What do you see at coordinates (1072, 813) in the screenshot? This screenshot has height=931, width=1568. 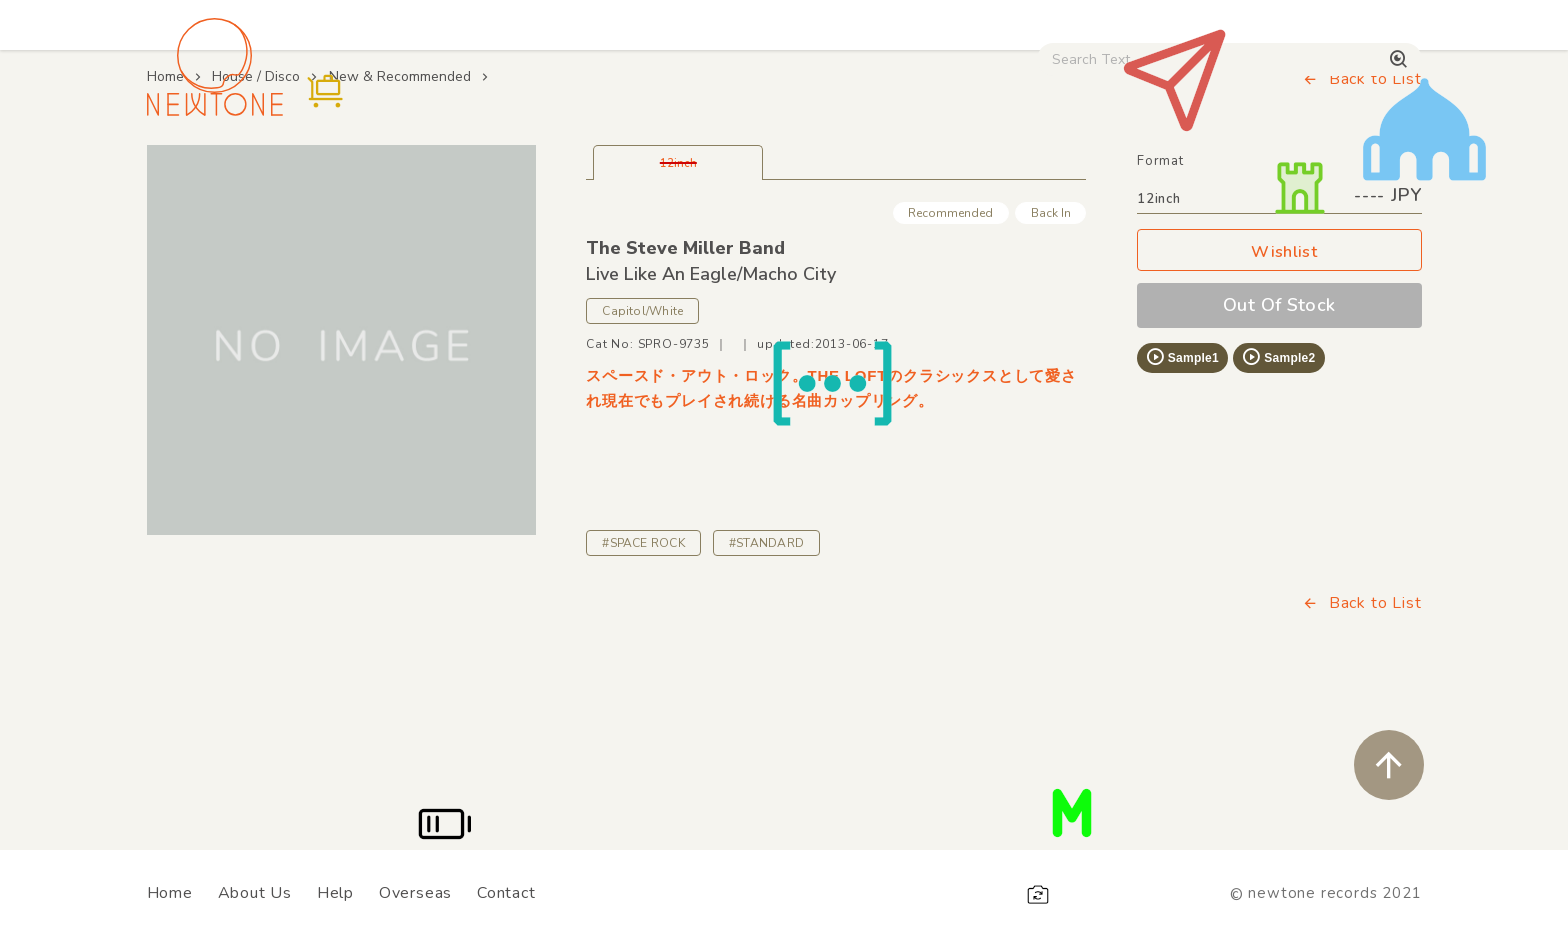 I see `indicates medium size option` at bounding box center [1072, 813].